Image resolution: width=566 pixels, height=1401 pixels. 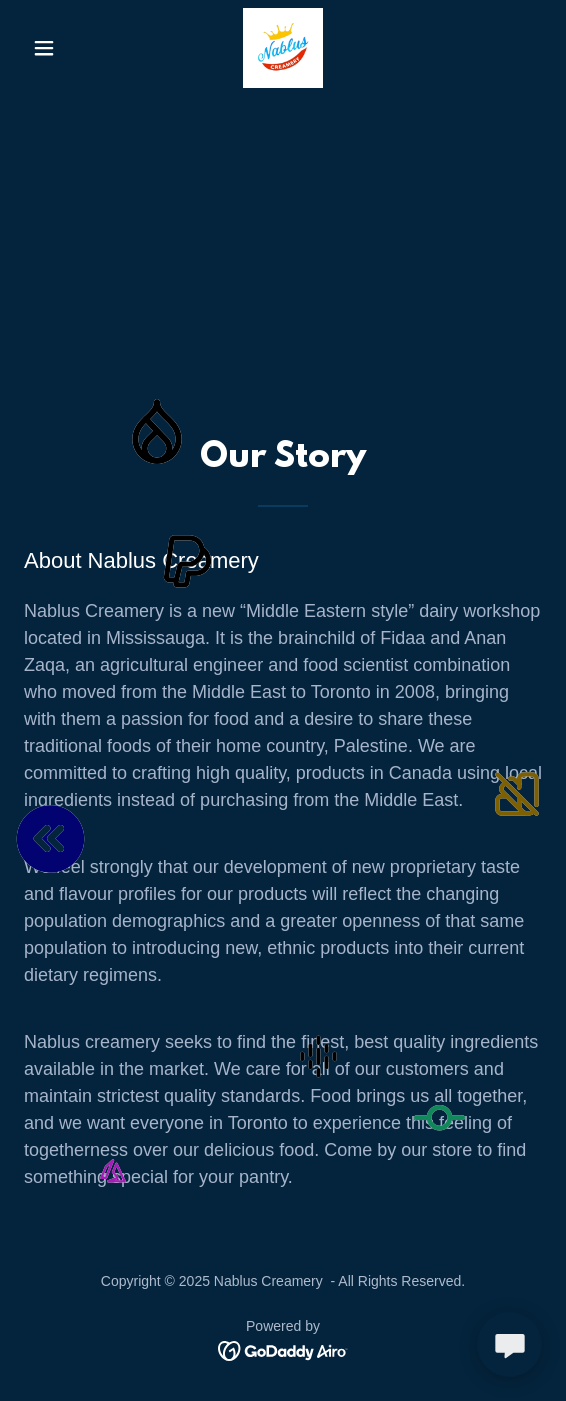 I want to click on view commit history, so click(x=439, y=1118).